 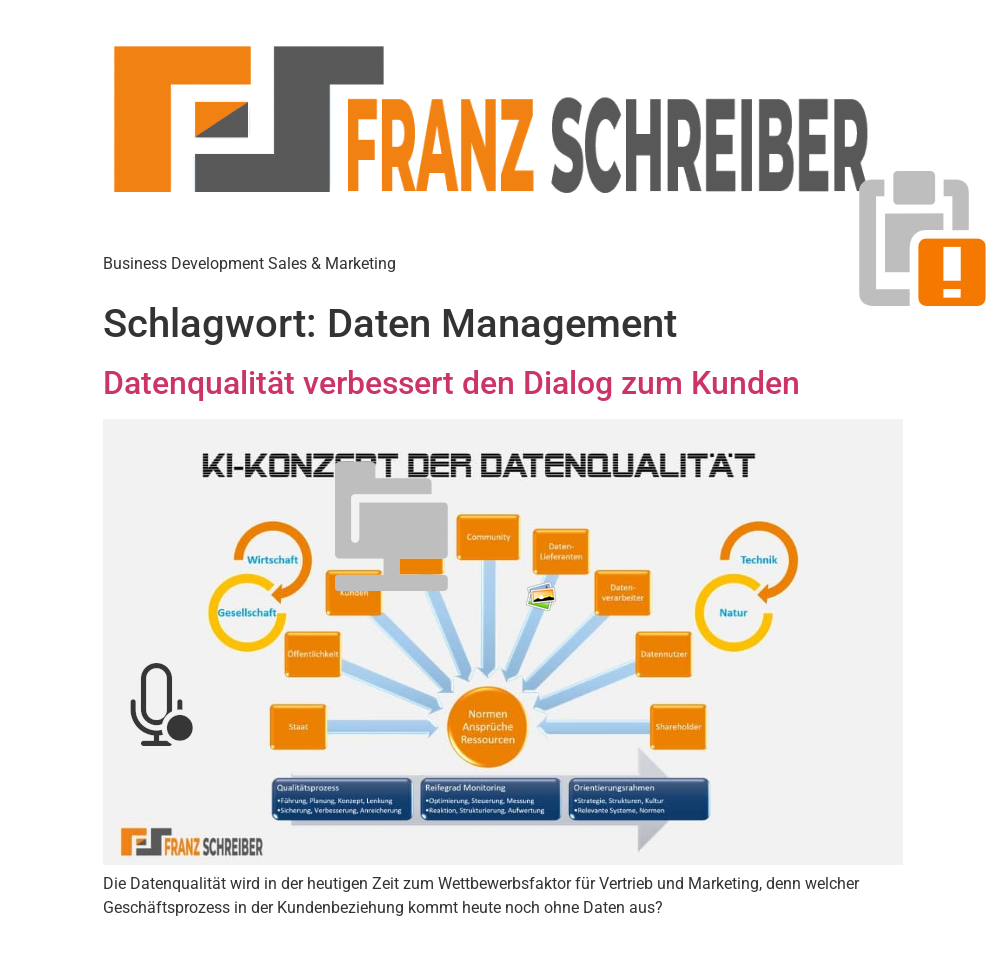 I want to click on access a remote or network folder, so click(x=399, y=526).